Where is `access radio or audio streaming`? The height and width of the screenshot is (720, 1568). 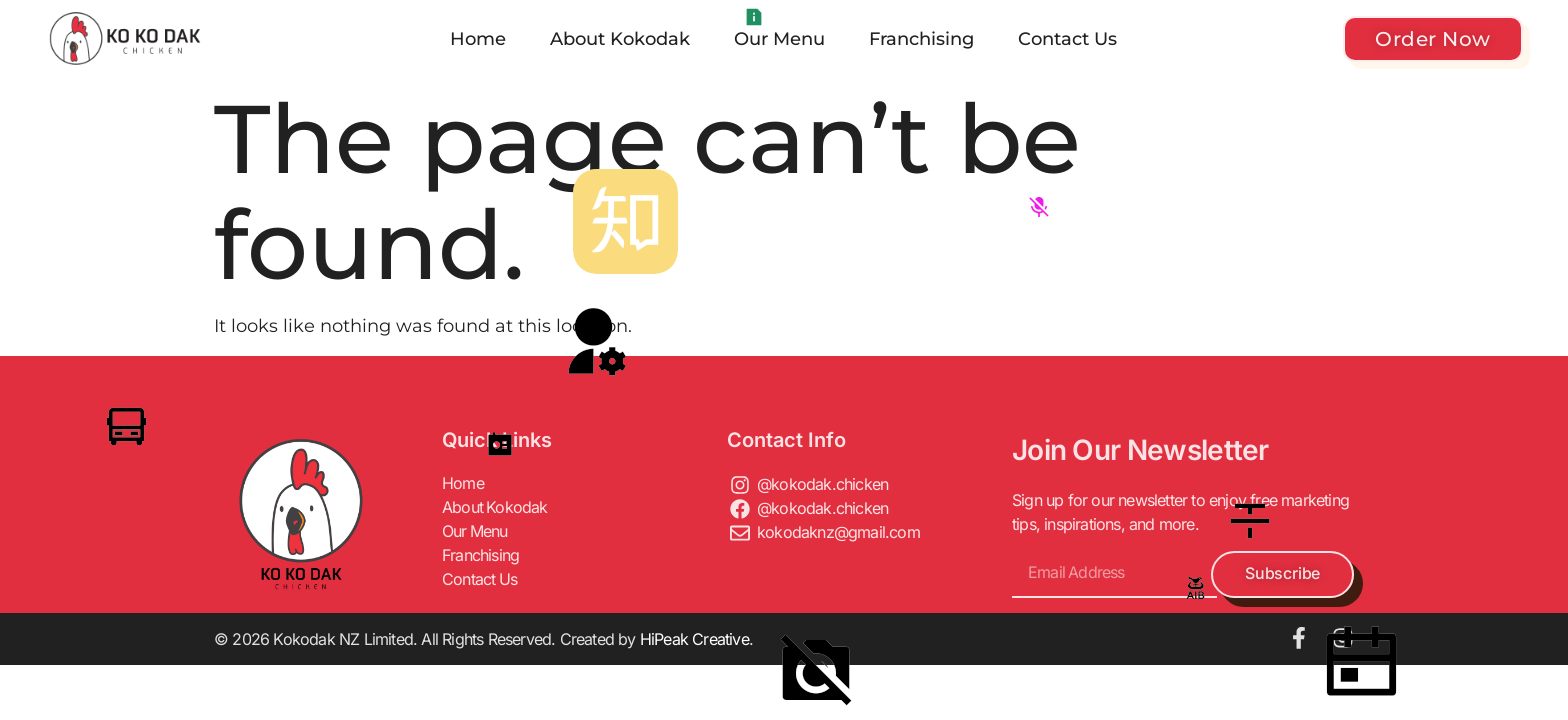 access radio or audio streaming is located at coordinates (500, 445).